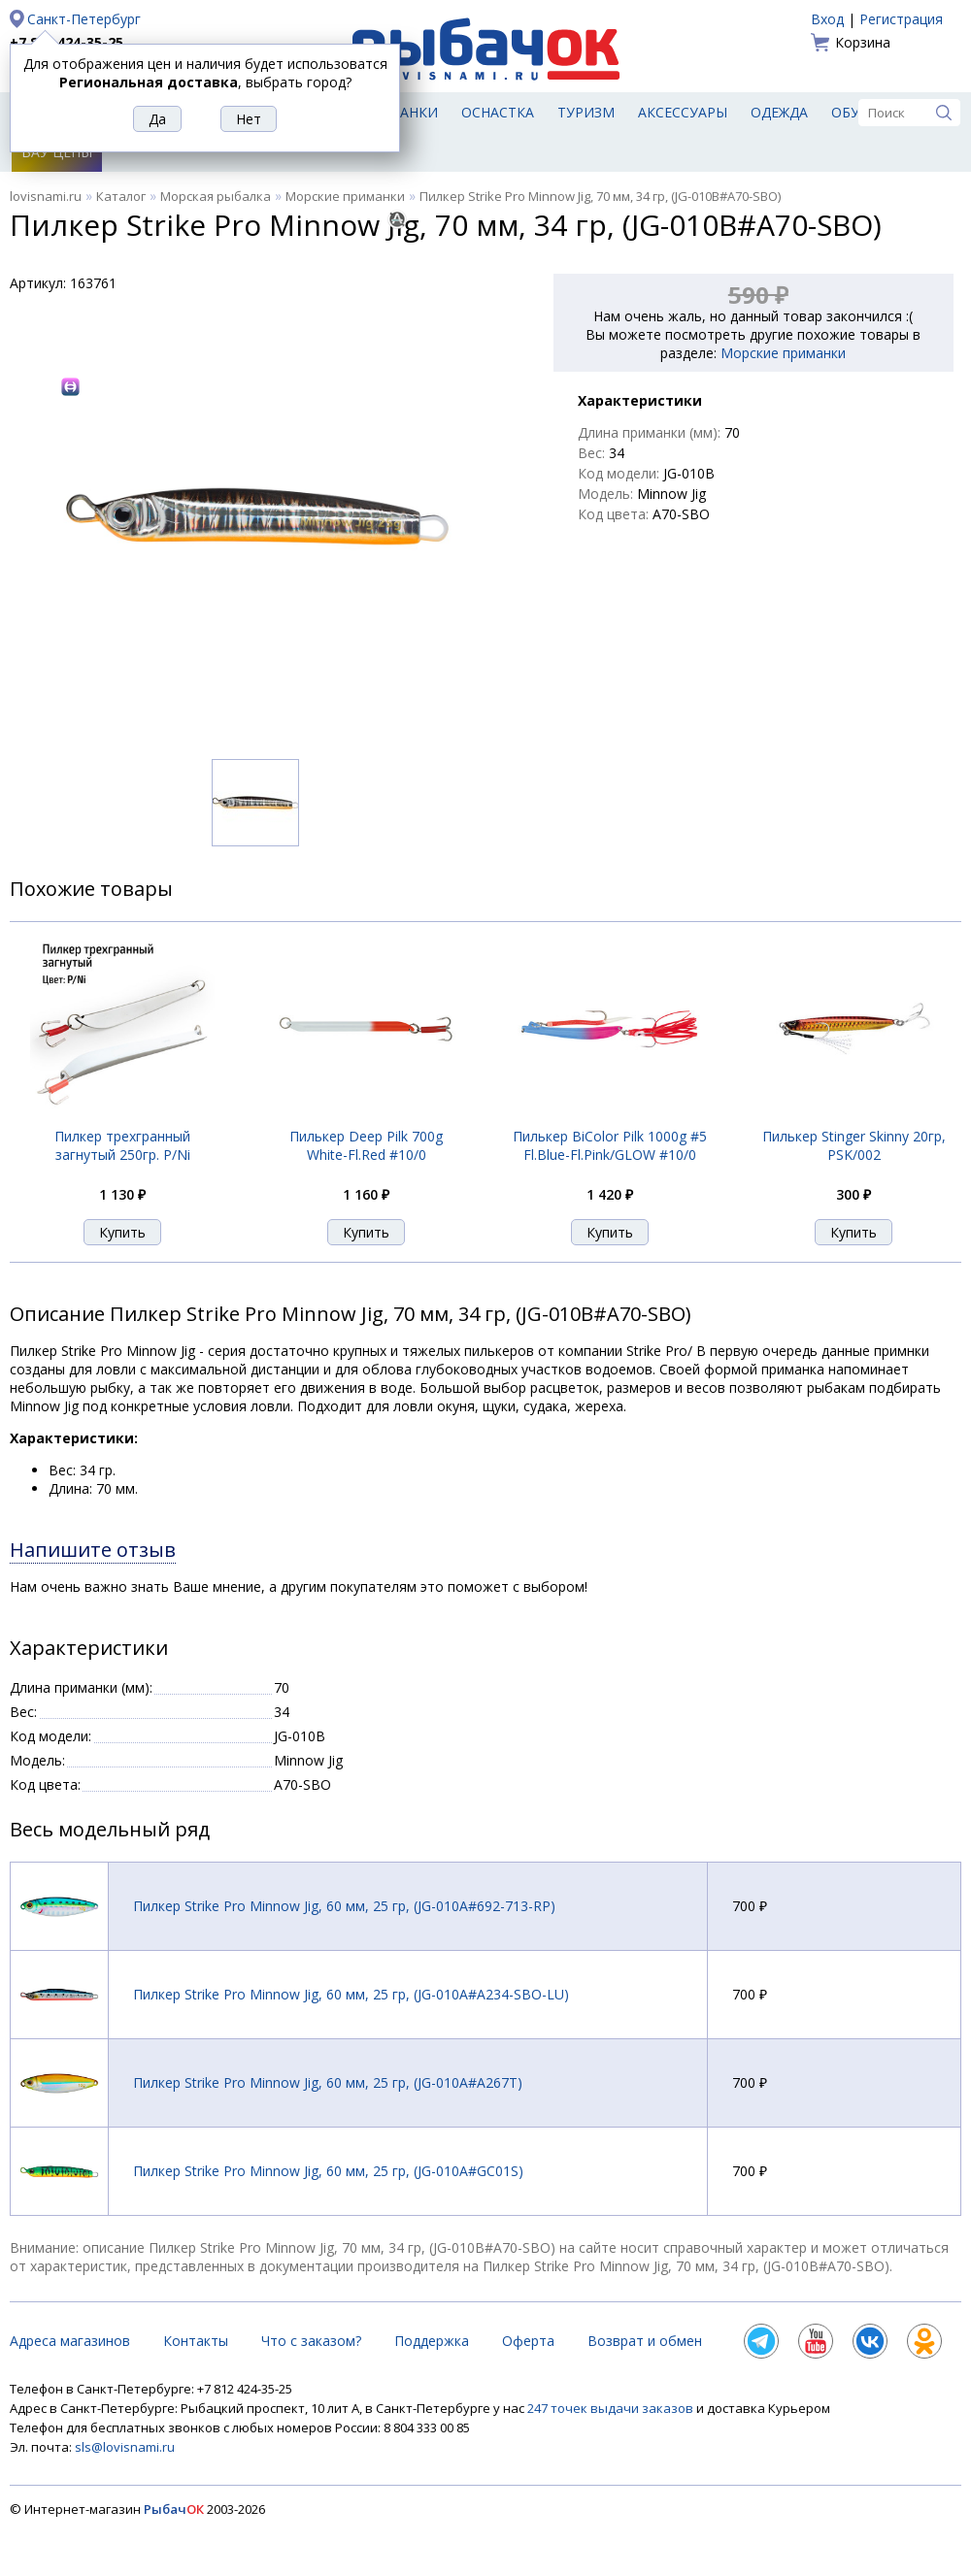  What do you see at coordinates (70, 386) in the screenshot?
I see `open HyperPlay gaming launcher` at bounding box center [70, 386].